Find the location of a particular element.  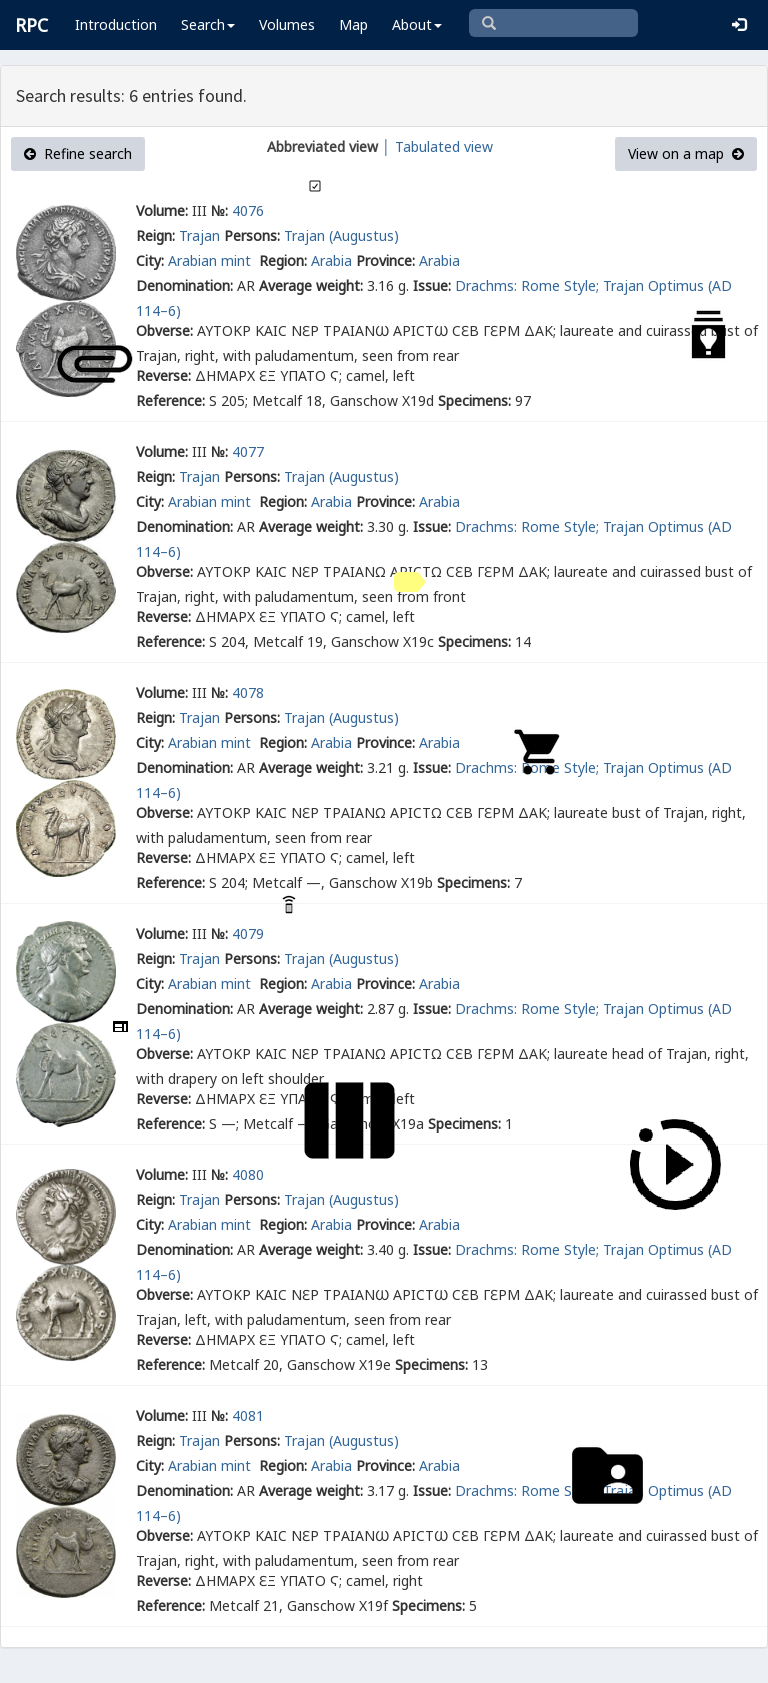

view your shopping cart is located at coordinates (539, 752).